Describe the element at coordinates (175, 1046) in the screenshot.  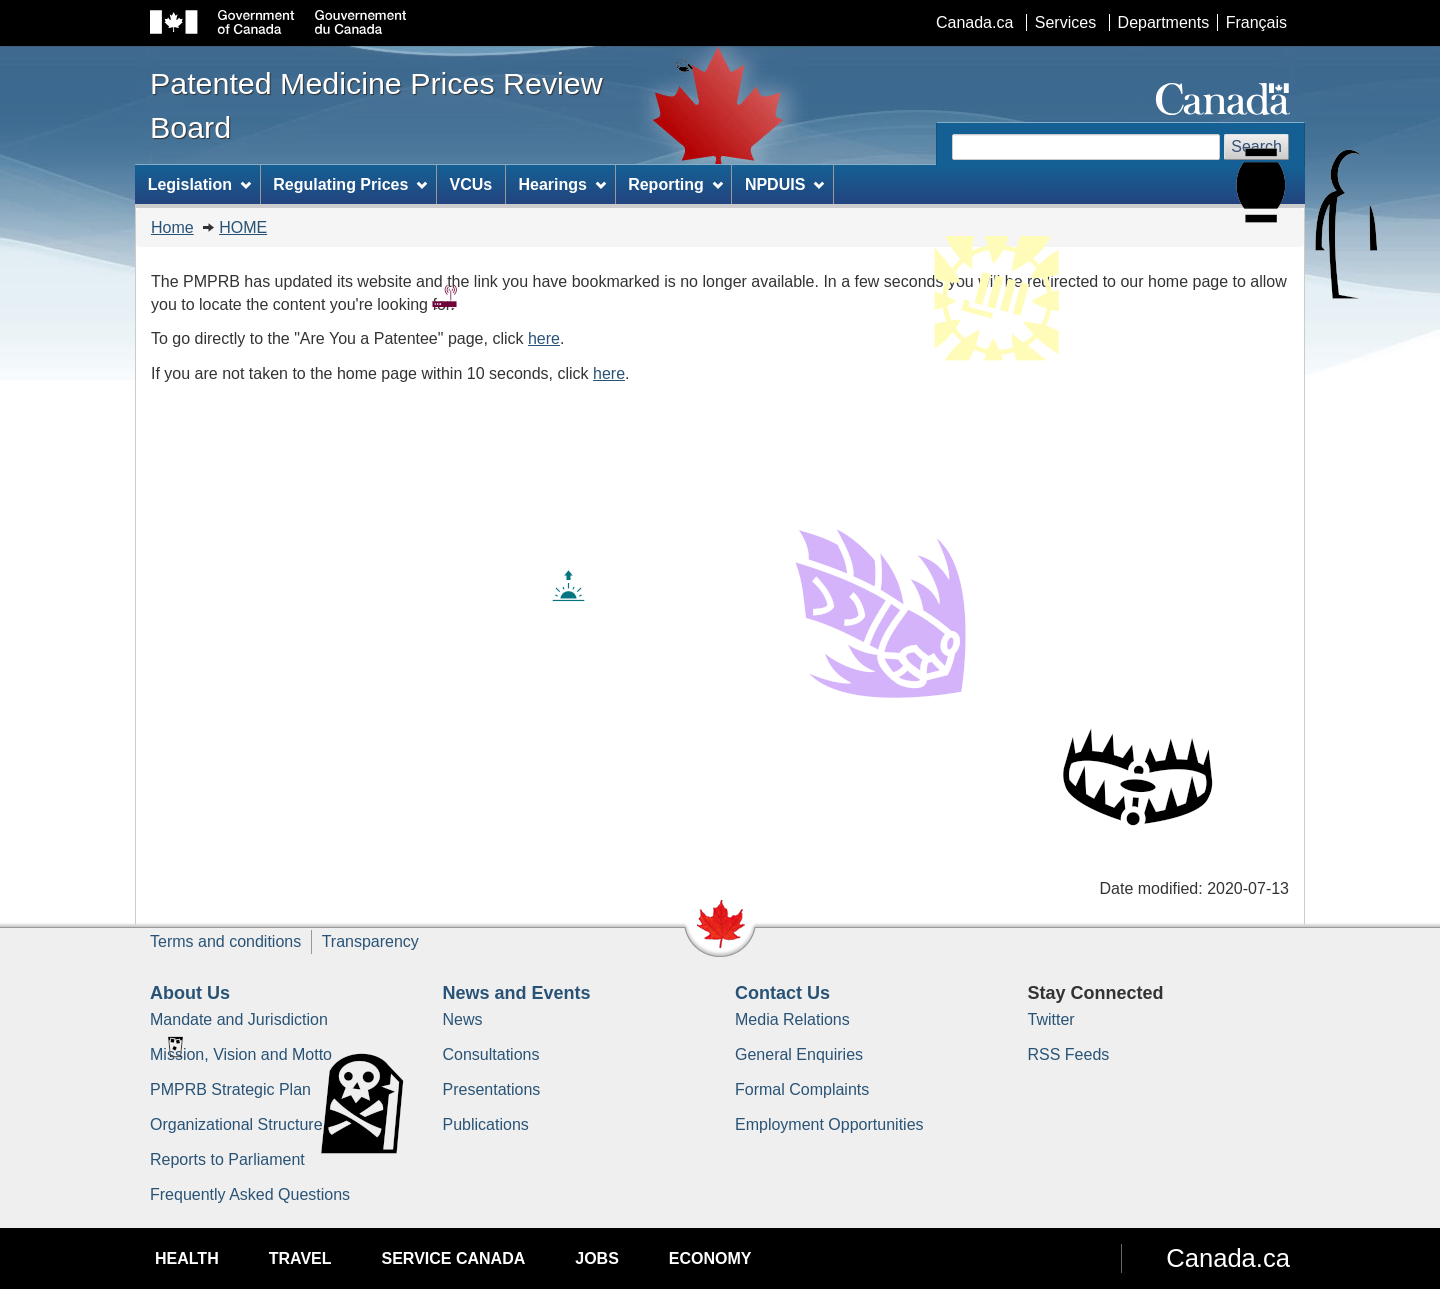
I see `add ice to your drink order` at that location.